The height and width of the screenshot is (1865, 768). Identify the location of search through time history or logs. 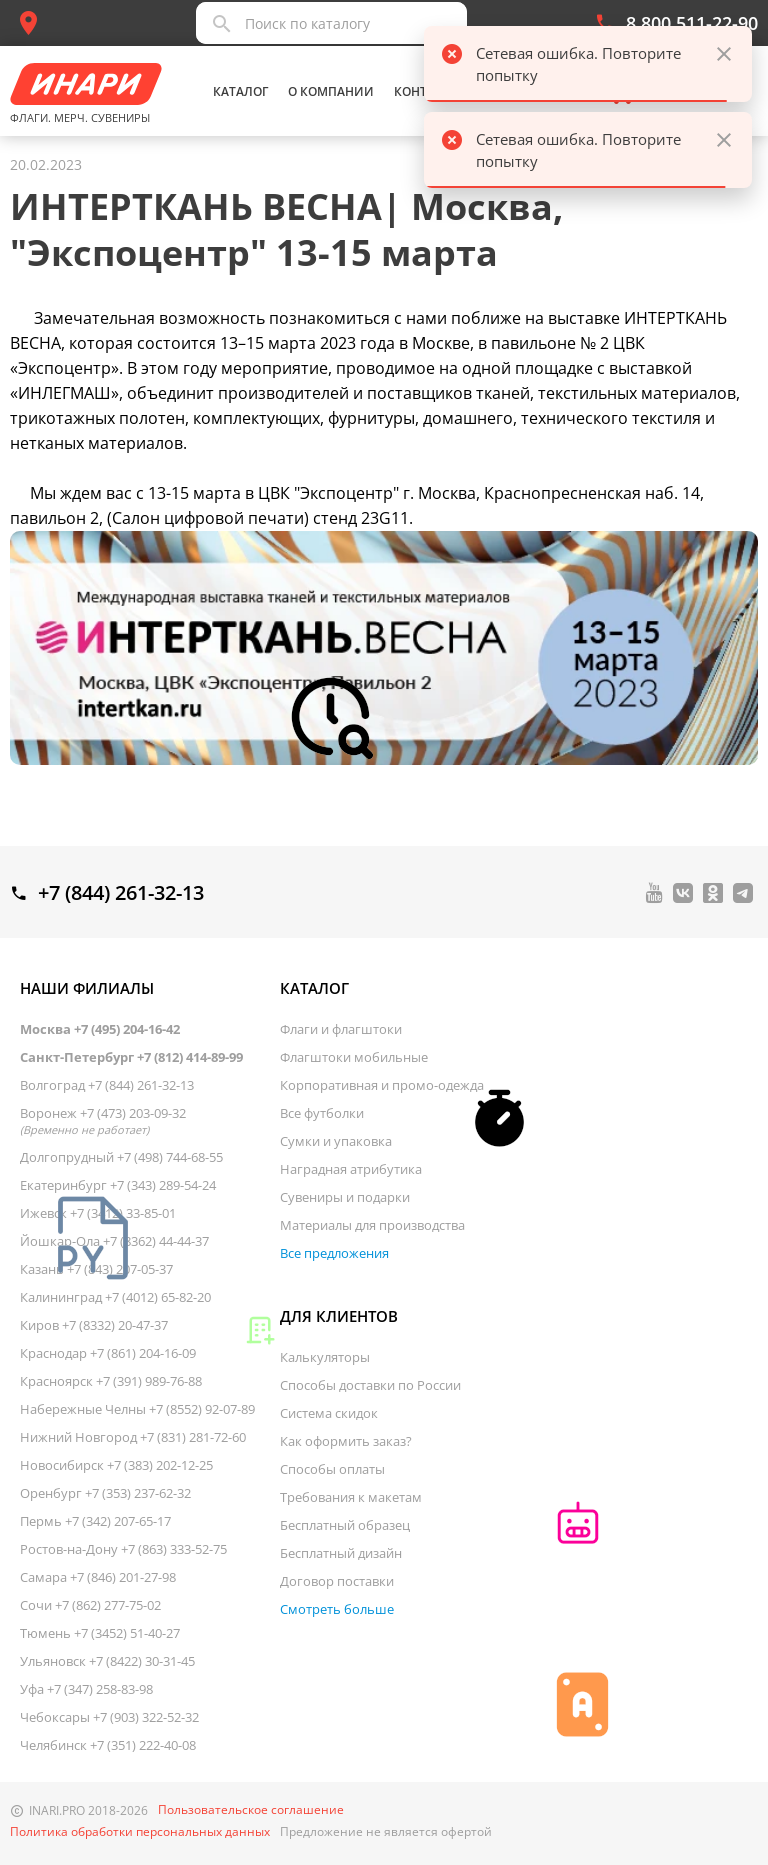
(330, 716).